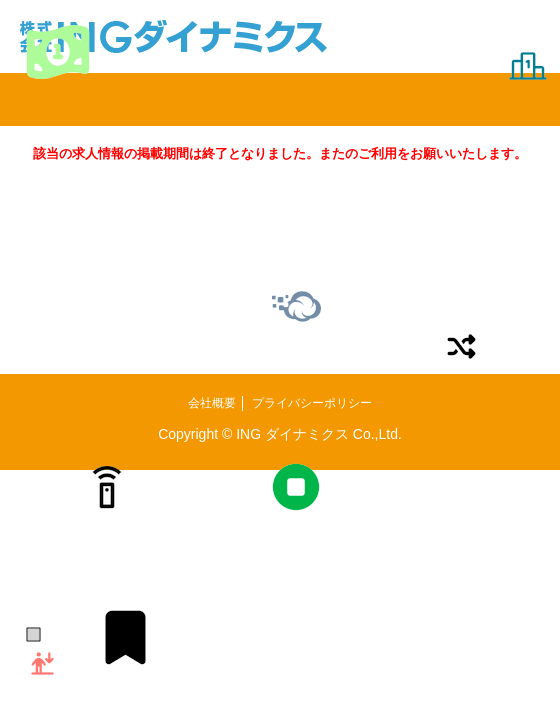 This screenshot has width=560, height=720. What do you see at coordinates (42, 663) in the screenshot?
I see `download user profile` at bounding box center [42, 663].